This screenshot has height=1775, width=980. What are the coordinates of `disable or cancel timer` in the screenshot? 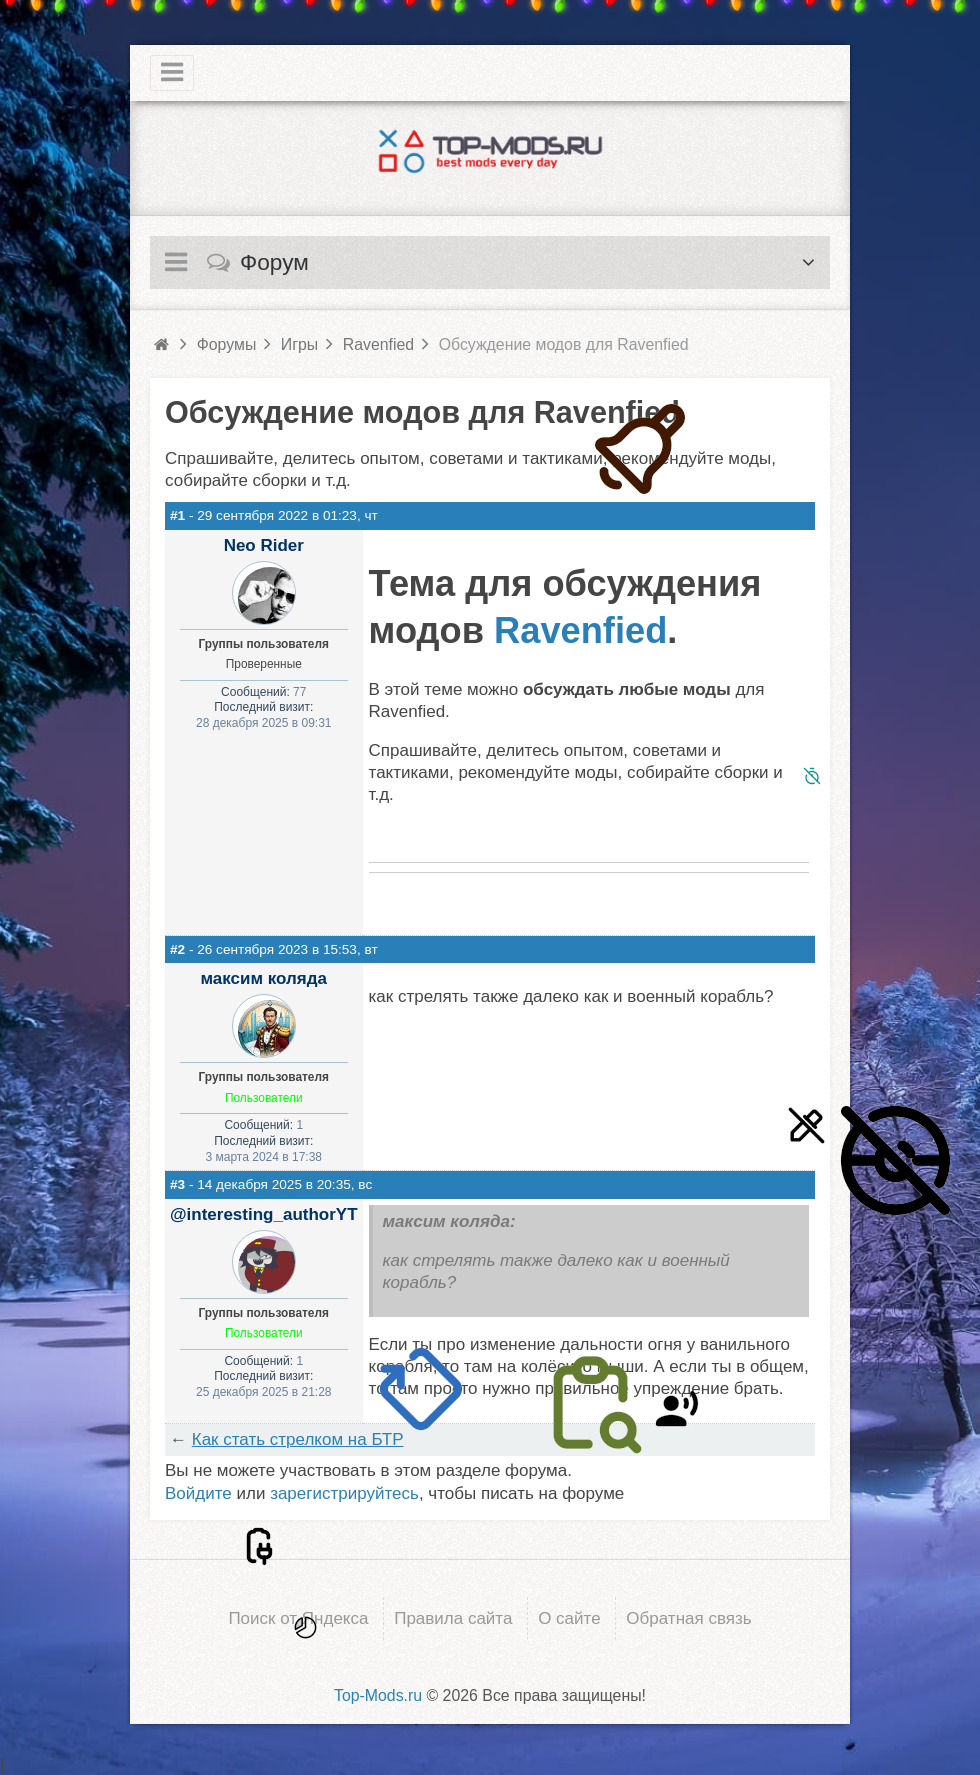 It's located at (812, 776).